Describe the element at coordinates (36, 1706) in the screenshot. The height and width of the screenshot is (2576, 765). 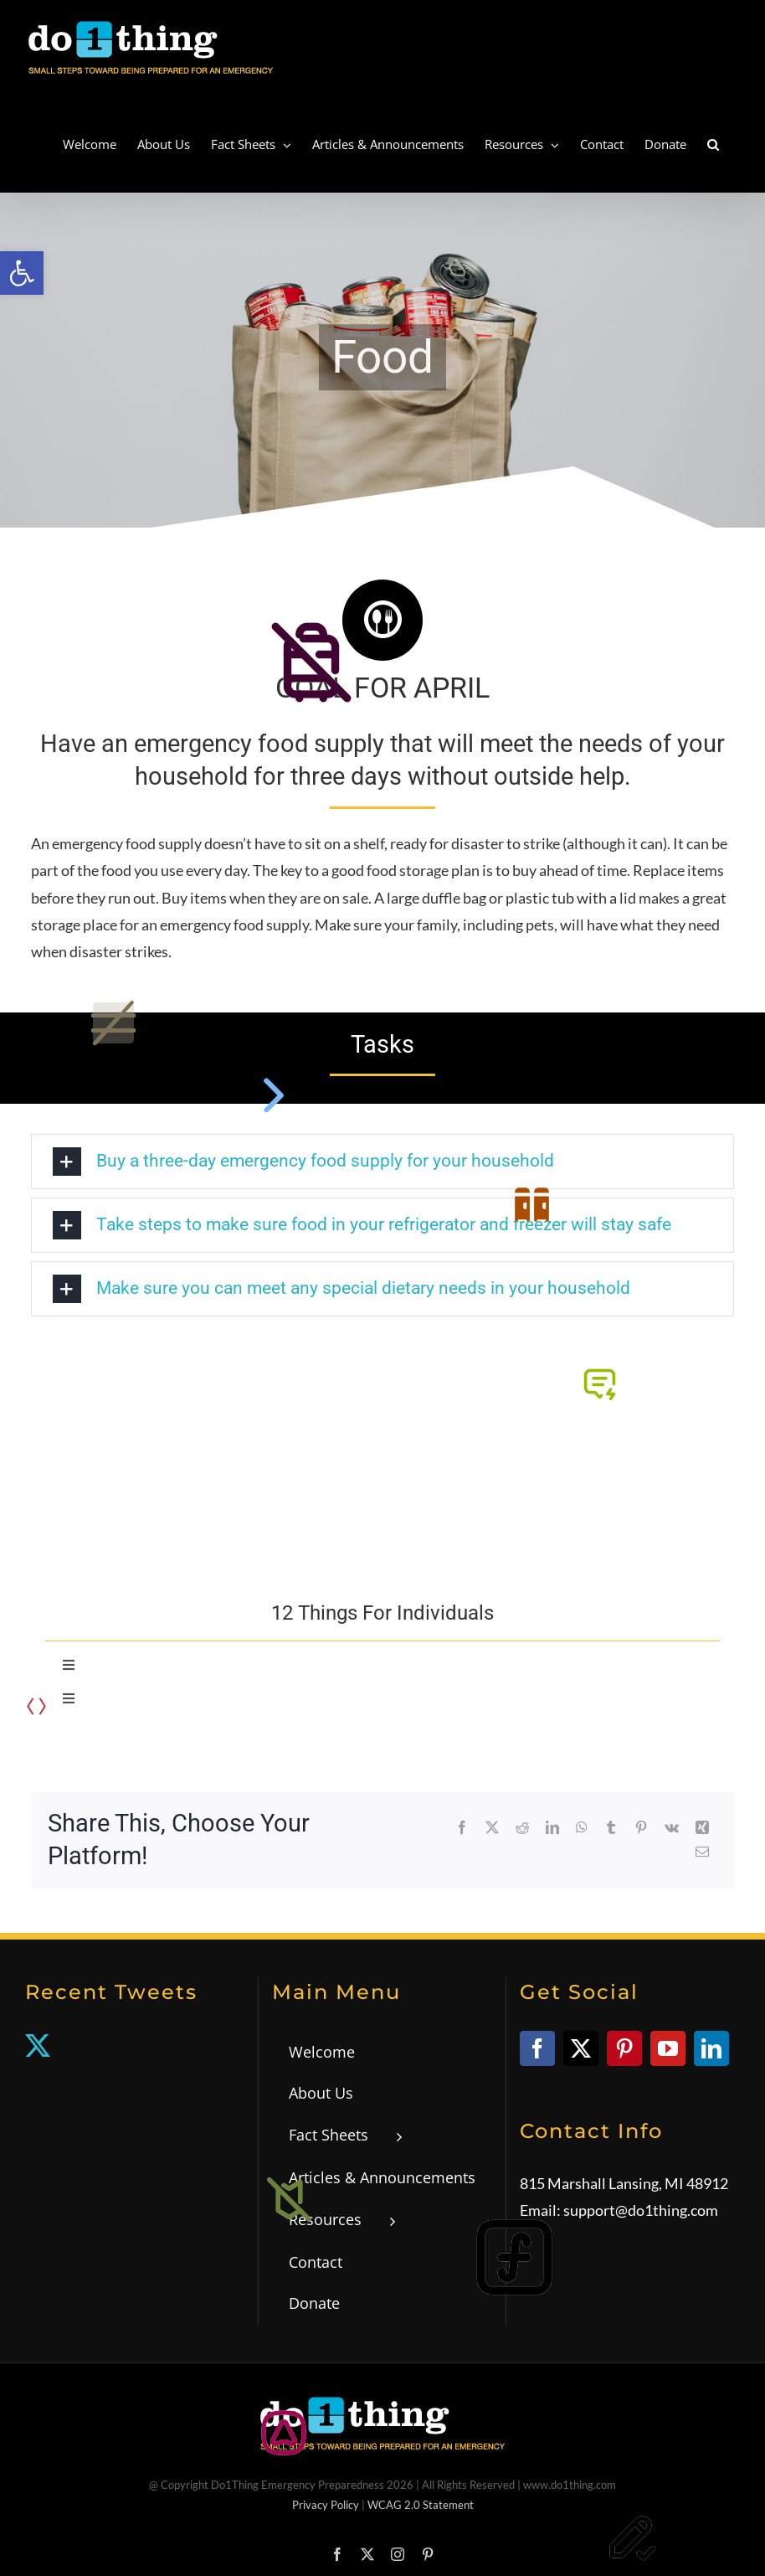
I see `view or edit source code` at that location.